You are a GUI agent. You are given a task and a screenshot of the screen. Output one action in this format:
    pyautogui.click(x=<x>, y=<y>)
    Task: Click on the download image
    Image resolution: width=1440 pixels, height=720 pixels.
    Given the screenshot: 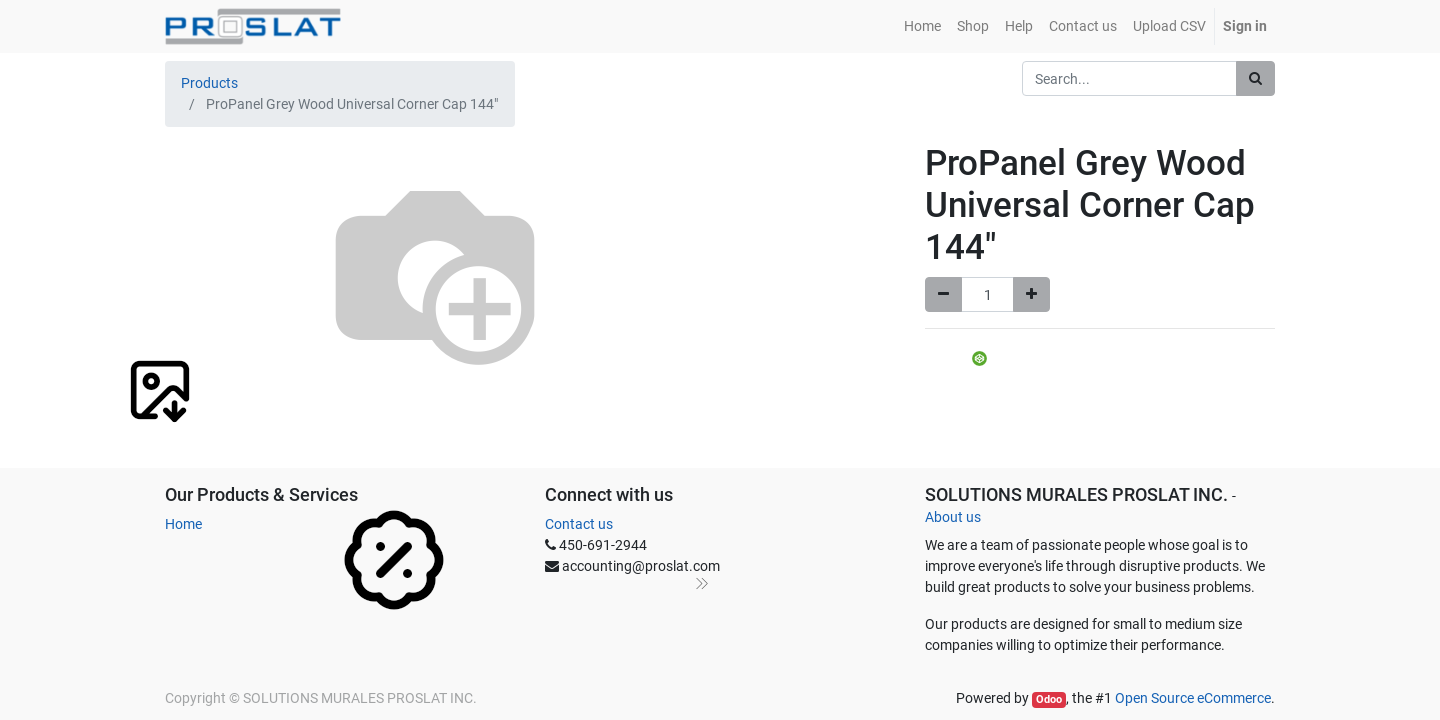 What is the action you would take?
    pyautogui.click(x=160, y=390)
    